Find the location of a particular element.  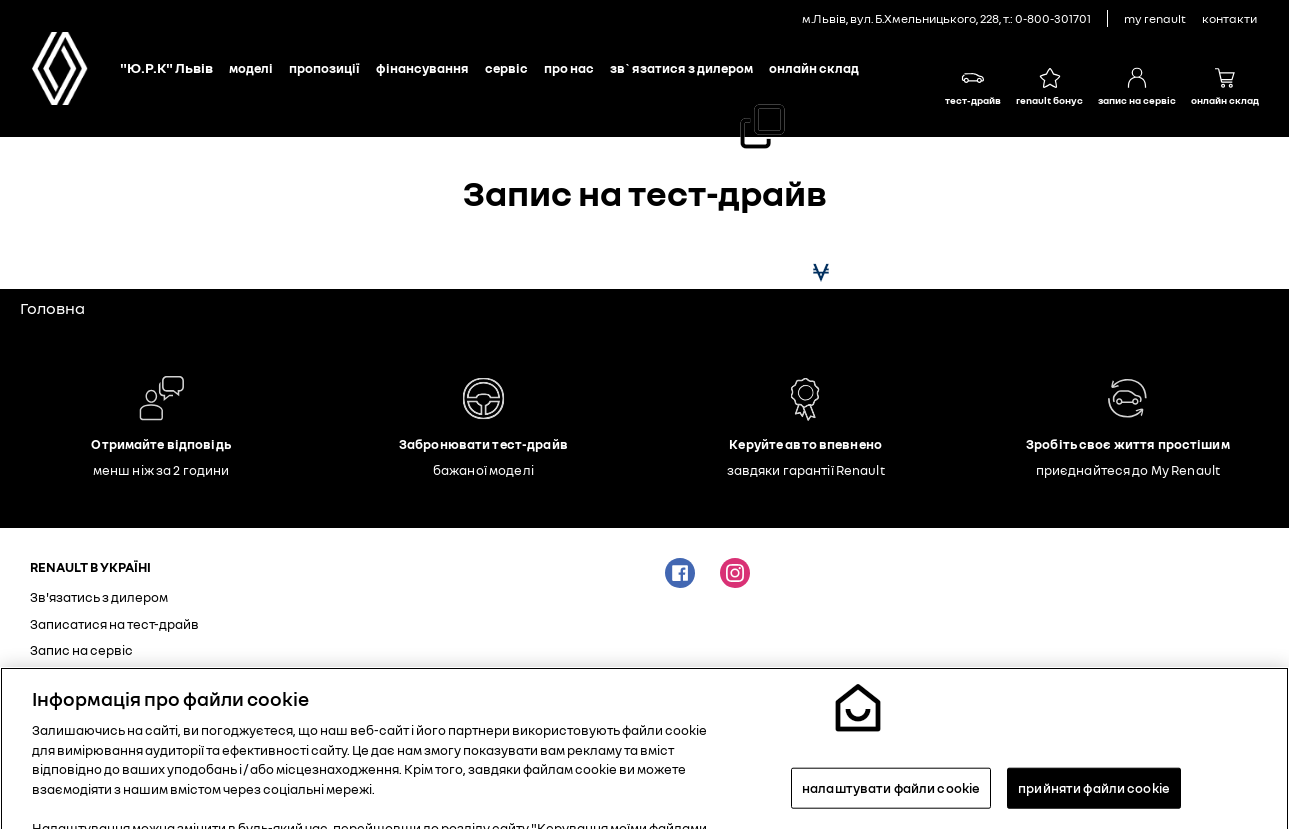

duplicate or copy this item is located at coordinates (762, 126).